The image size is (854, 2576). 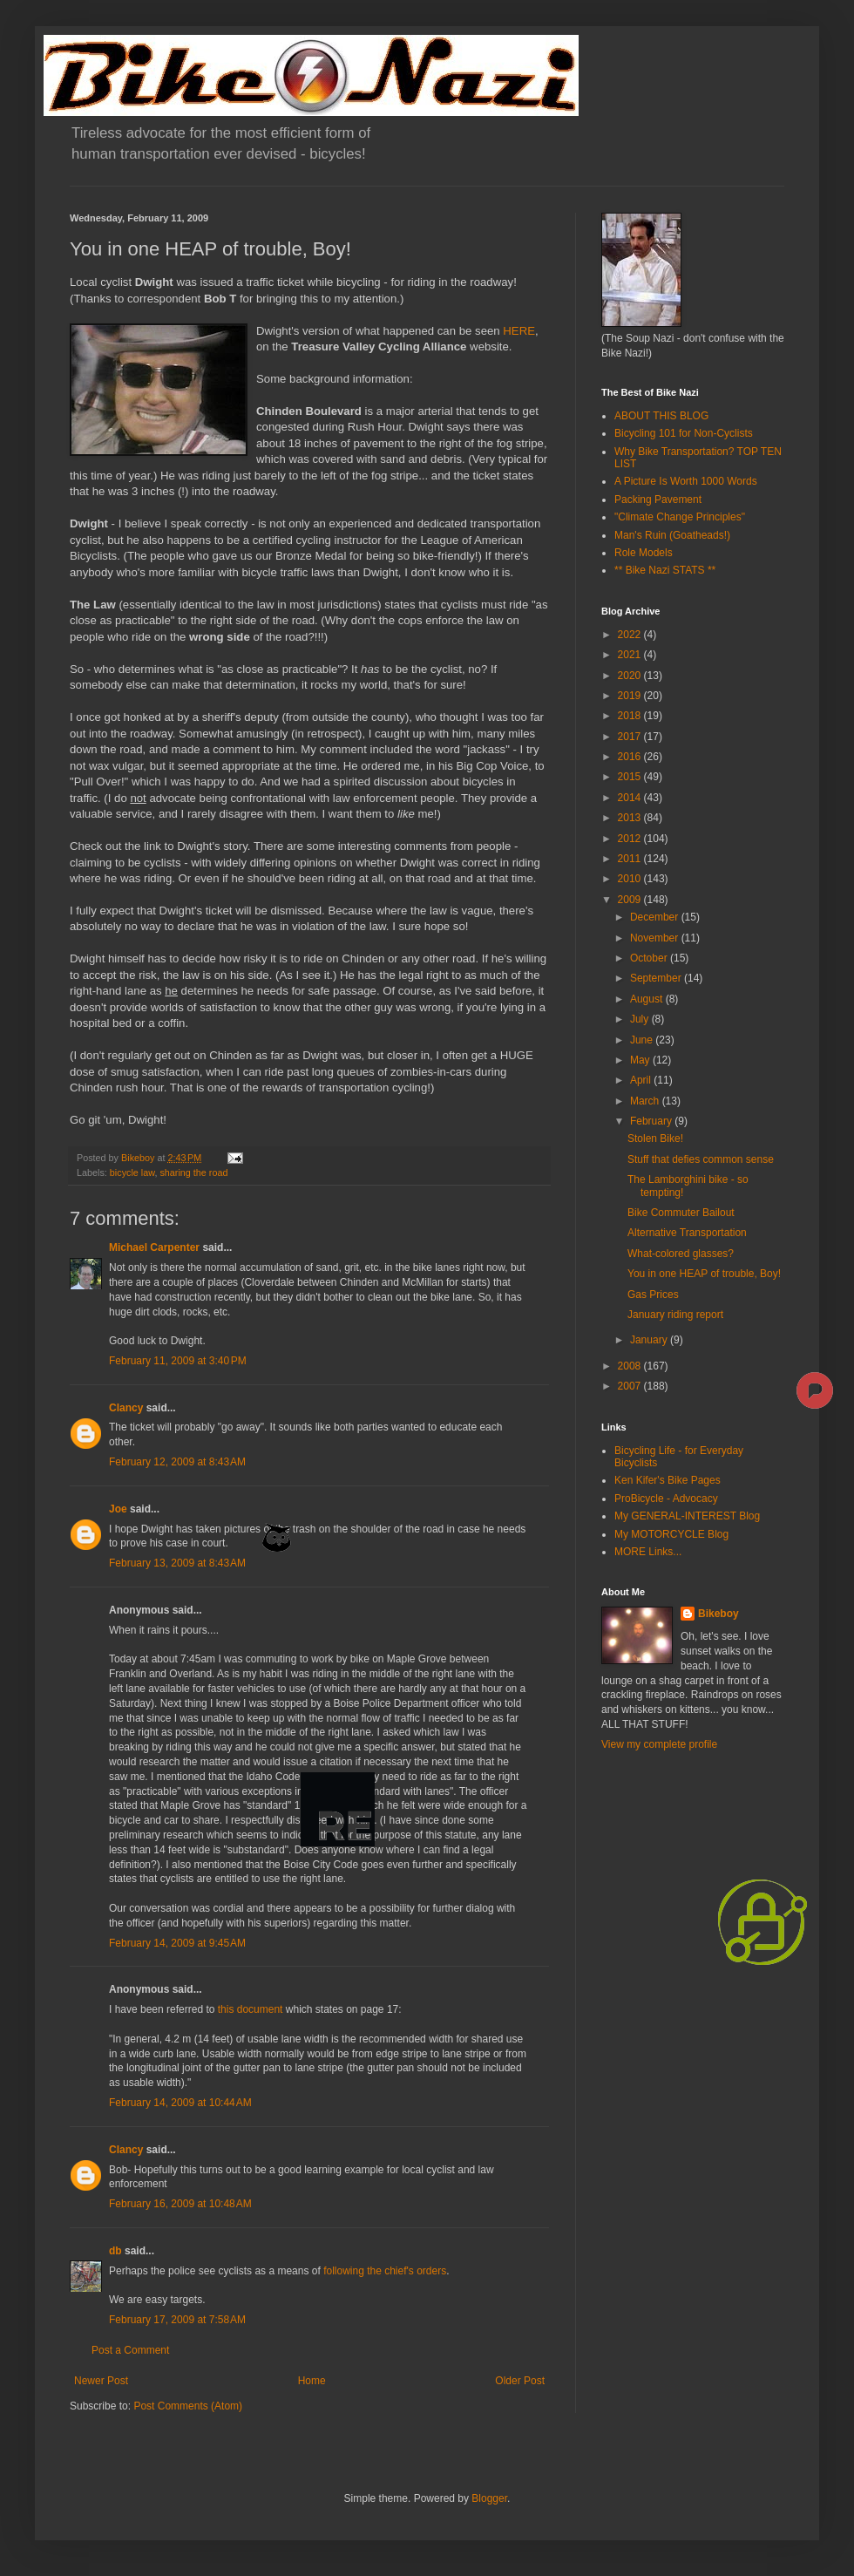 What do you see at coordinates (337, 1809) in the screenshot?
I see `reason programming language logo` at bounding box center [337, 1809].